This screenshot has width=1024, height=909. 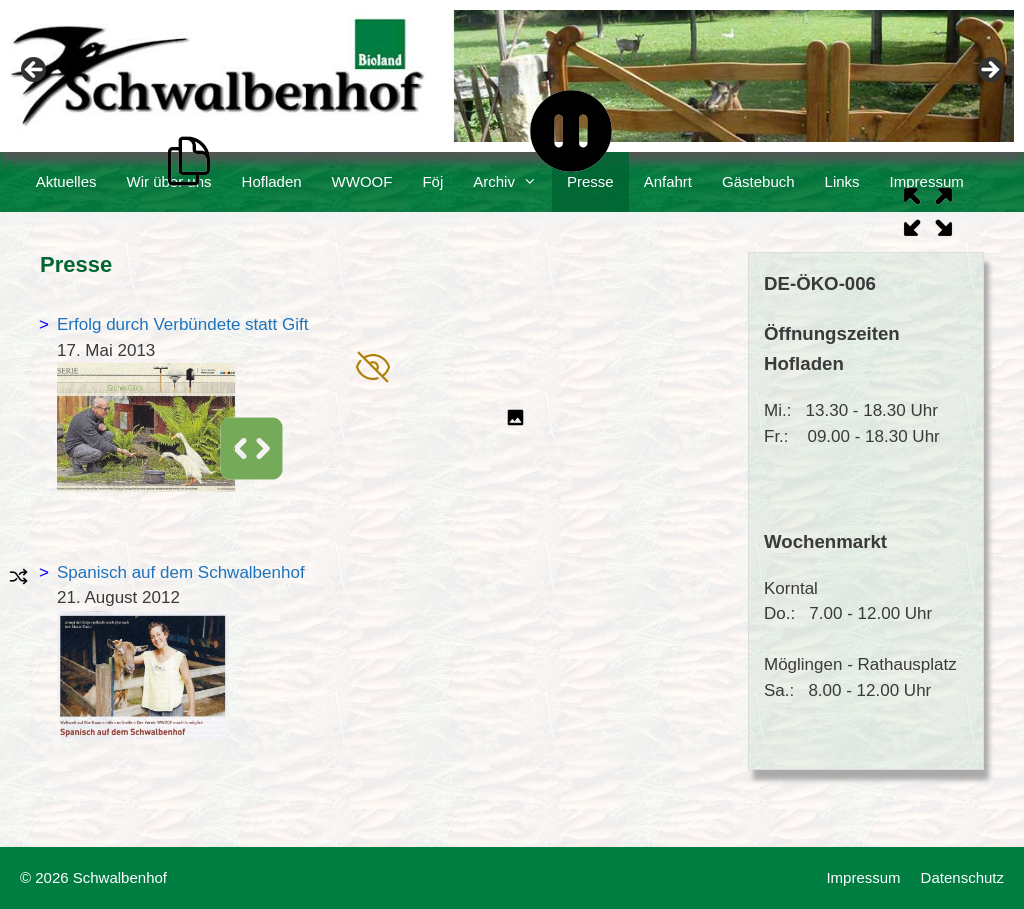 What do you see at coordinates (571, 131) in the screenshot?
I see `pause media playback` at bounding box center [571, 131].